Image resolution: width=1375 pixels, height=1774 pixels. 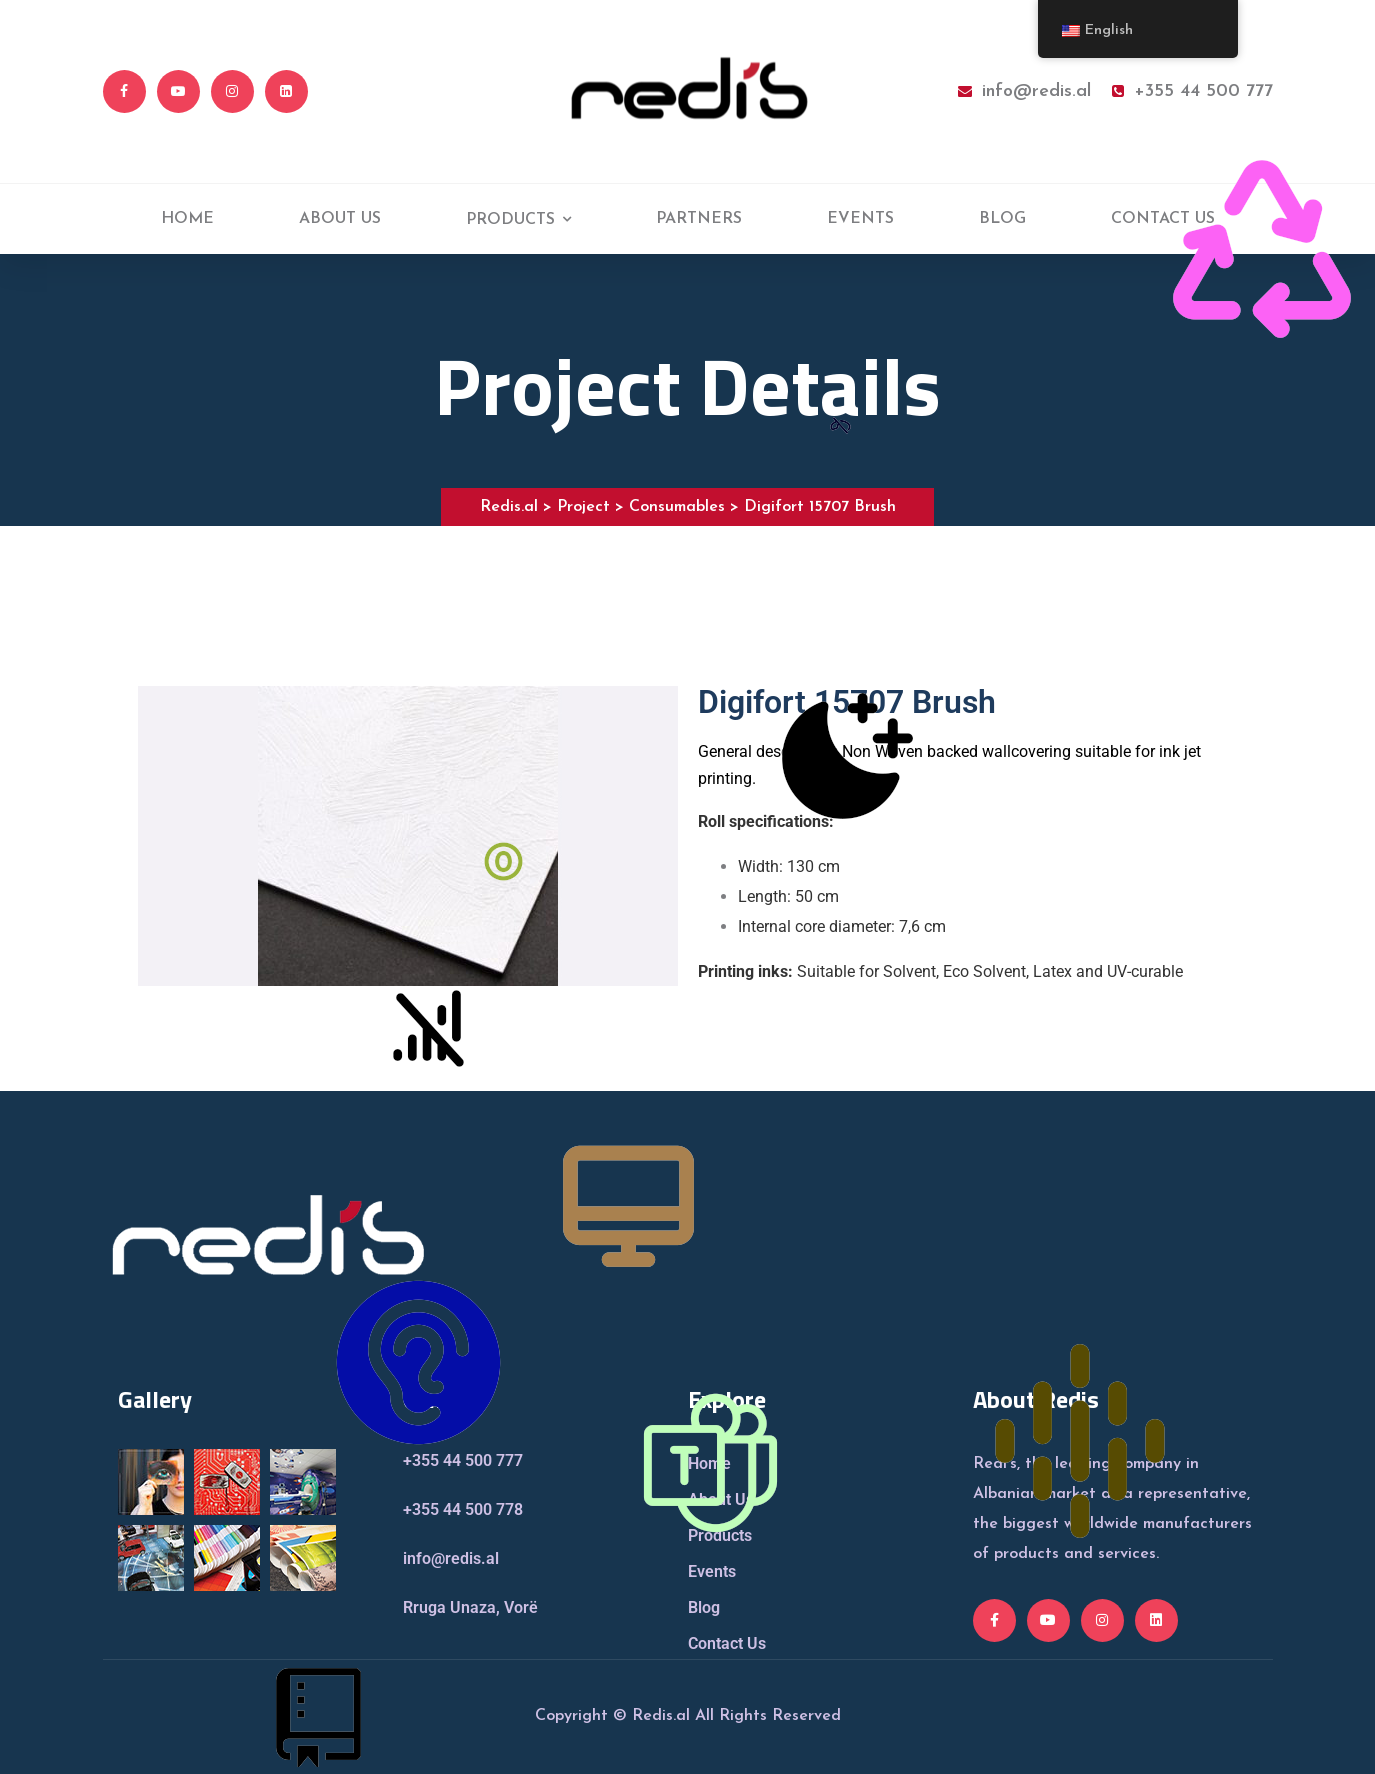 What do you see at coordinates (842, 758) in the screenshot?
I see `toggle dark mode or night theme` at bounding box center [842, 758].